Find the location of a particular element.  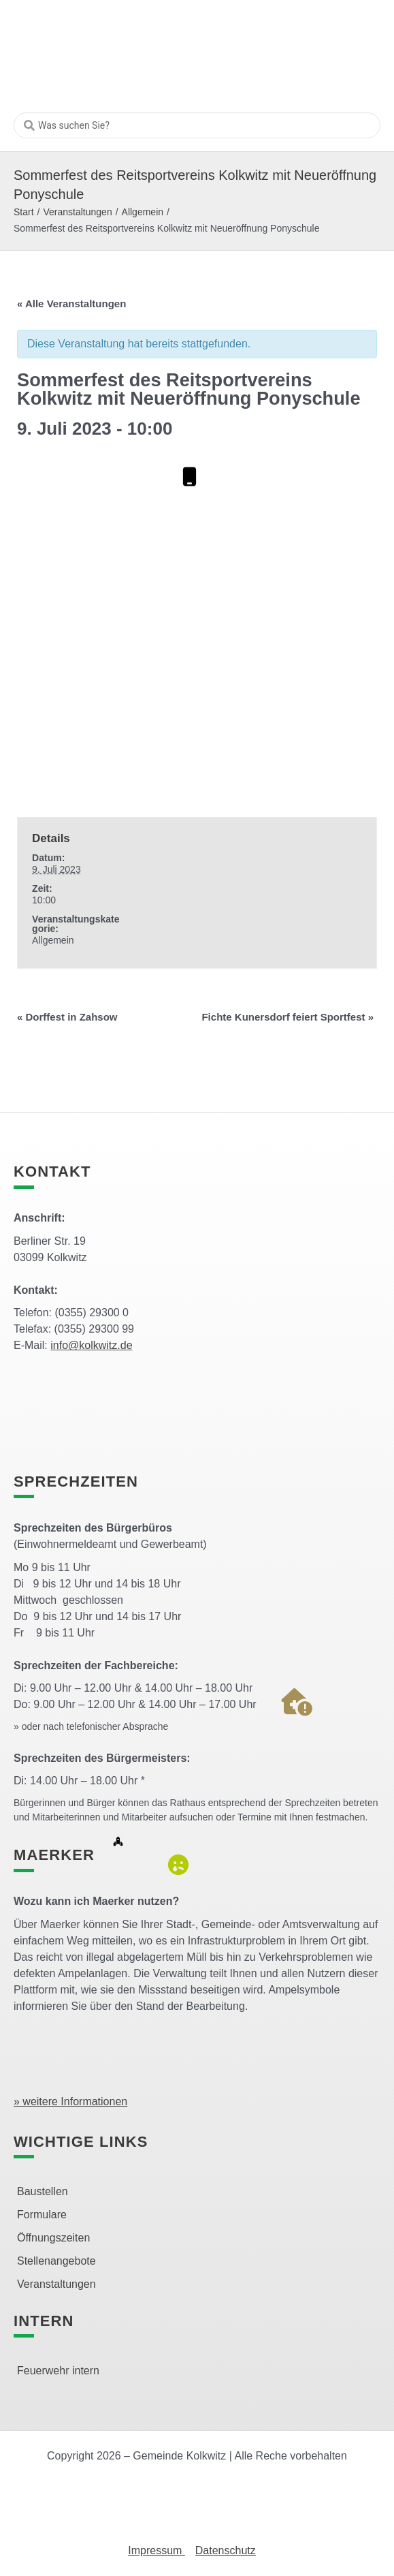

indicates an error or something went wrong is located at coordinates (178, 1865).